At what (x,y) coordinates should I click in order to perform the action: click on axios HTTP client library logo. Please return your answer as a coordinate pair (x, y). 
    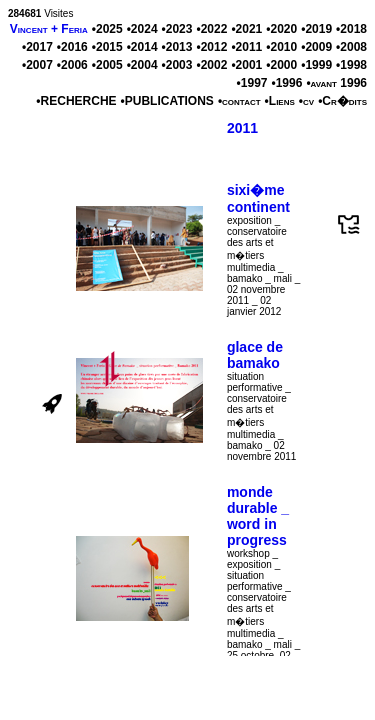
    Looking at the image, I should click on (110, 369).